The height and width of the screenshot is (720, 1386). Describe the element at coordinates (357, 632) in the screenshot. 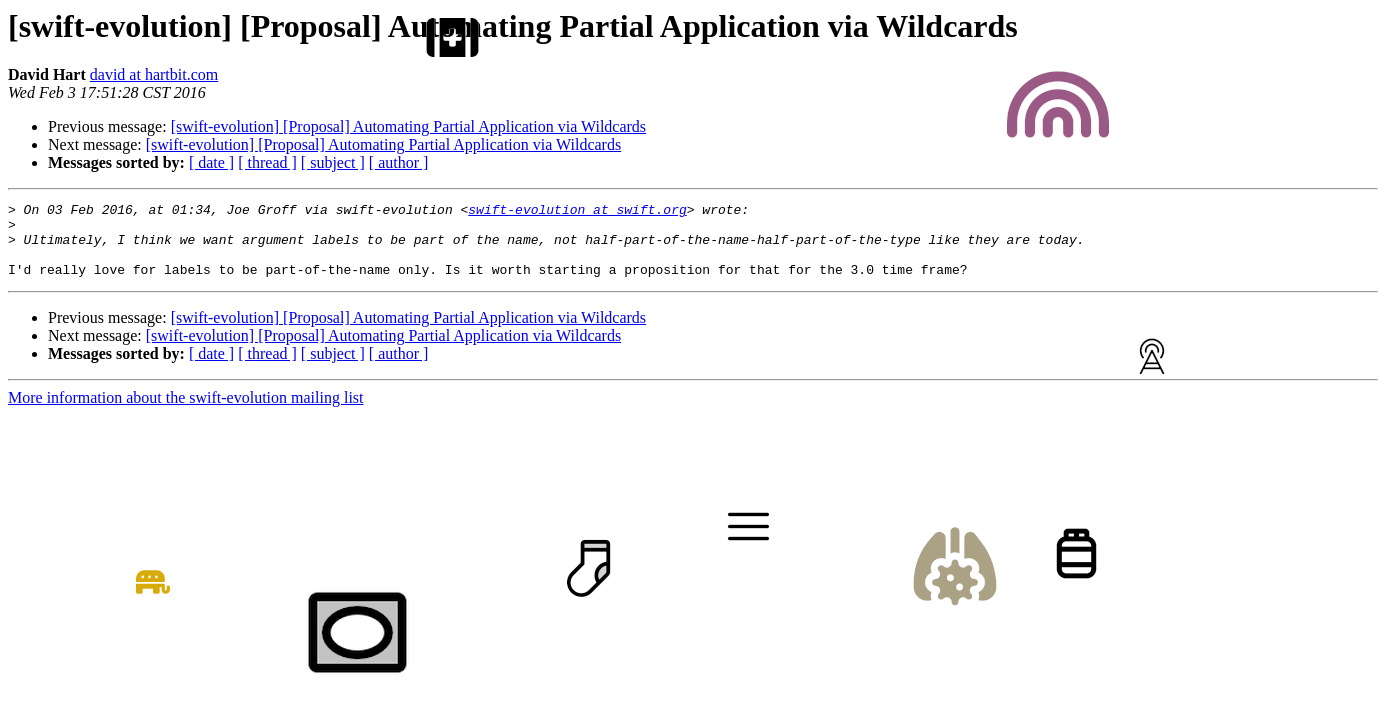

I see `apply vignette effect to photo` at that location.